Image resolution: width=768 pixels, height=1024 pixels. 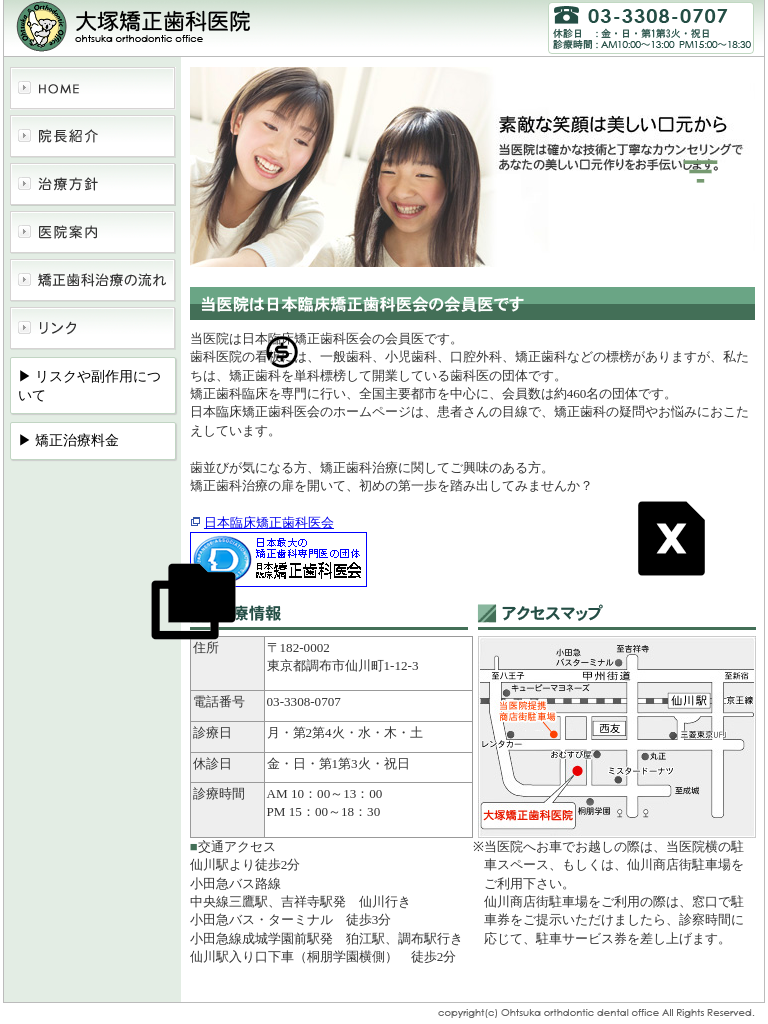 What do you see at coordinates (671, 538) in the screenshot?
I see `open an excel spreadsheet file` at bounding box center [671, 538].